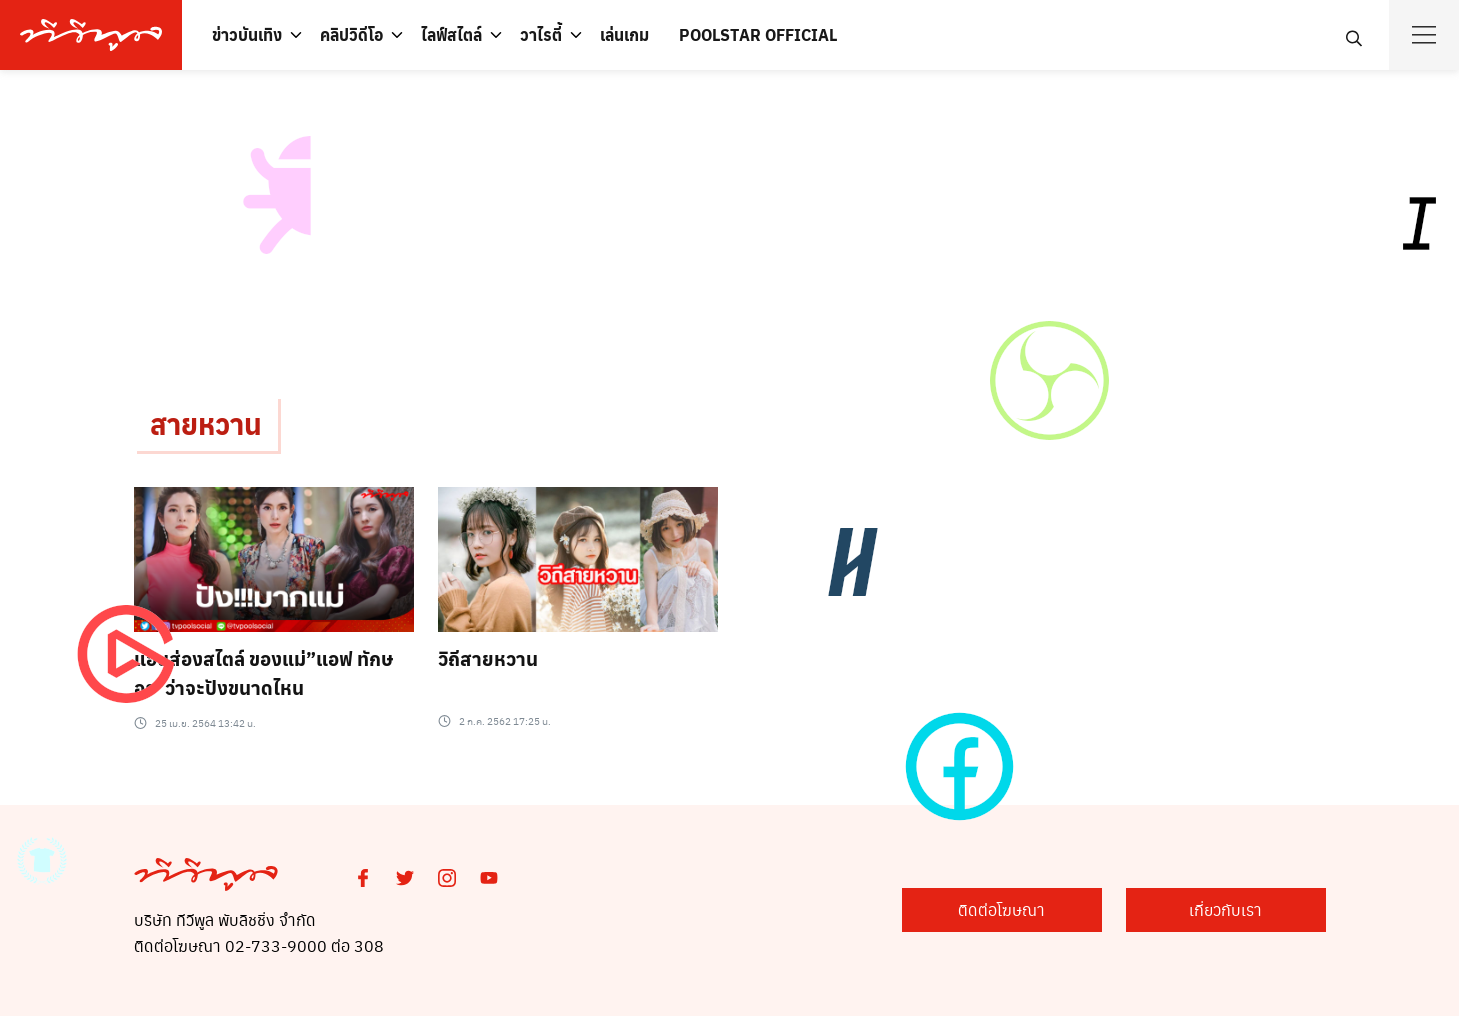 The height and width of the screenshot is (1016, 1459). Describe the element at coordinates (277, 195) in the screenshot. I see `open bug bounty platform logo` at that location.